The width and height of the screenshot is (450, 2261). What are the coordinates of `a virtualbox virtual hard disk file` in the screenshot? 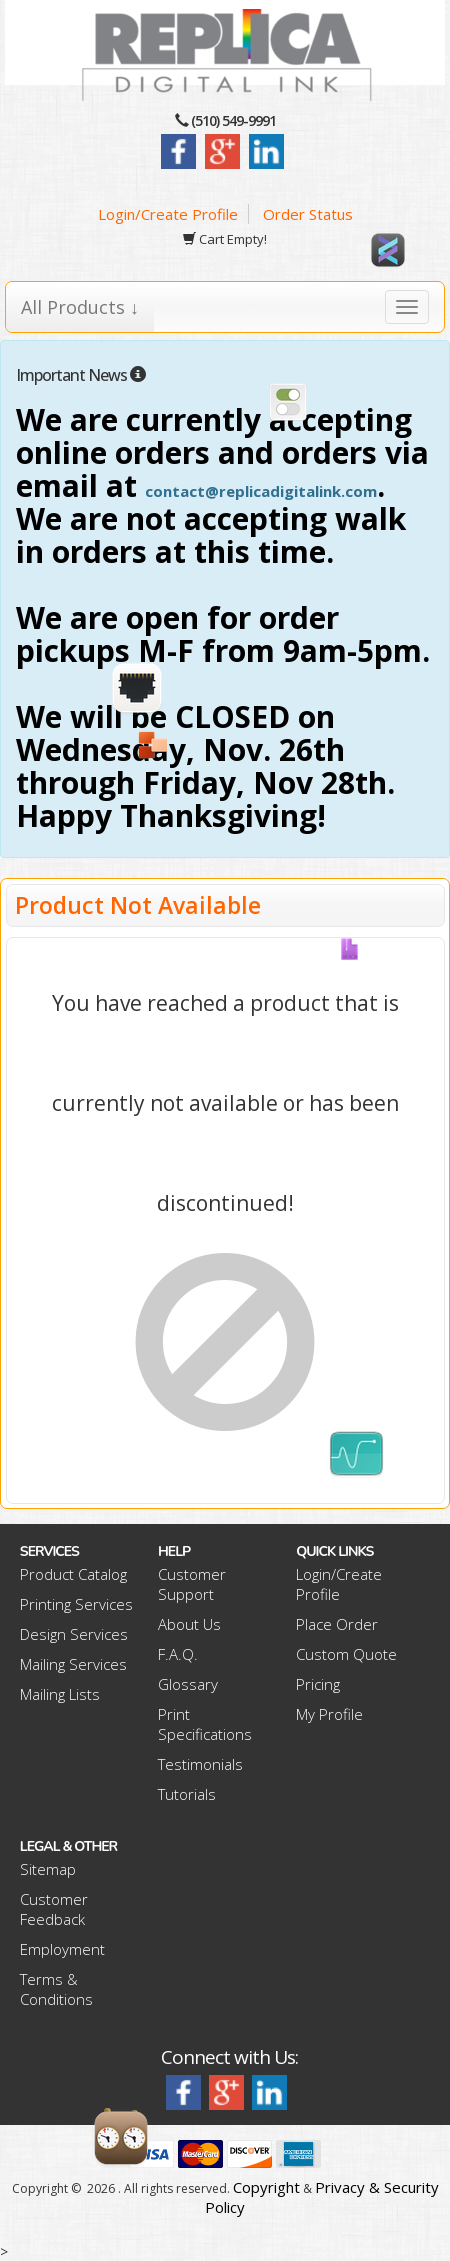 It's located at (349, 949).